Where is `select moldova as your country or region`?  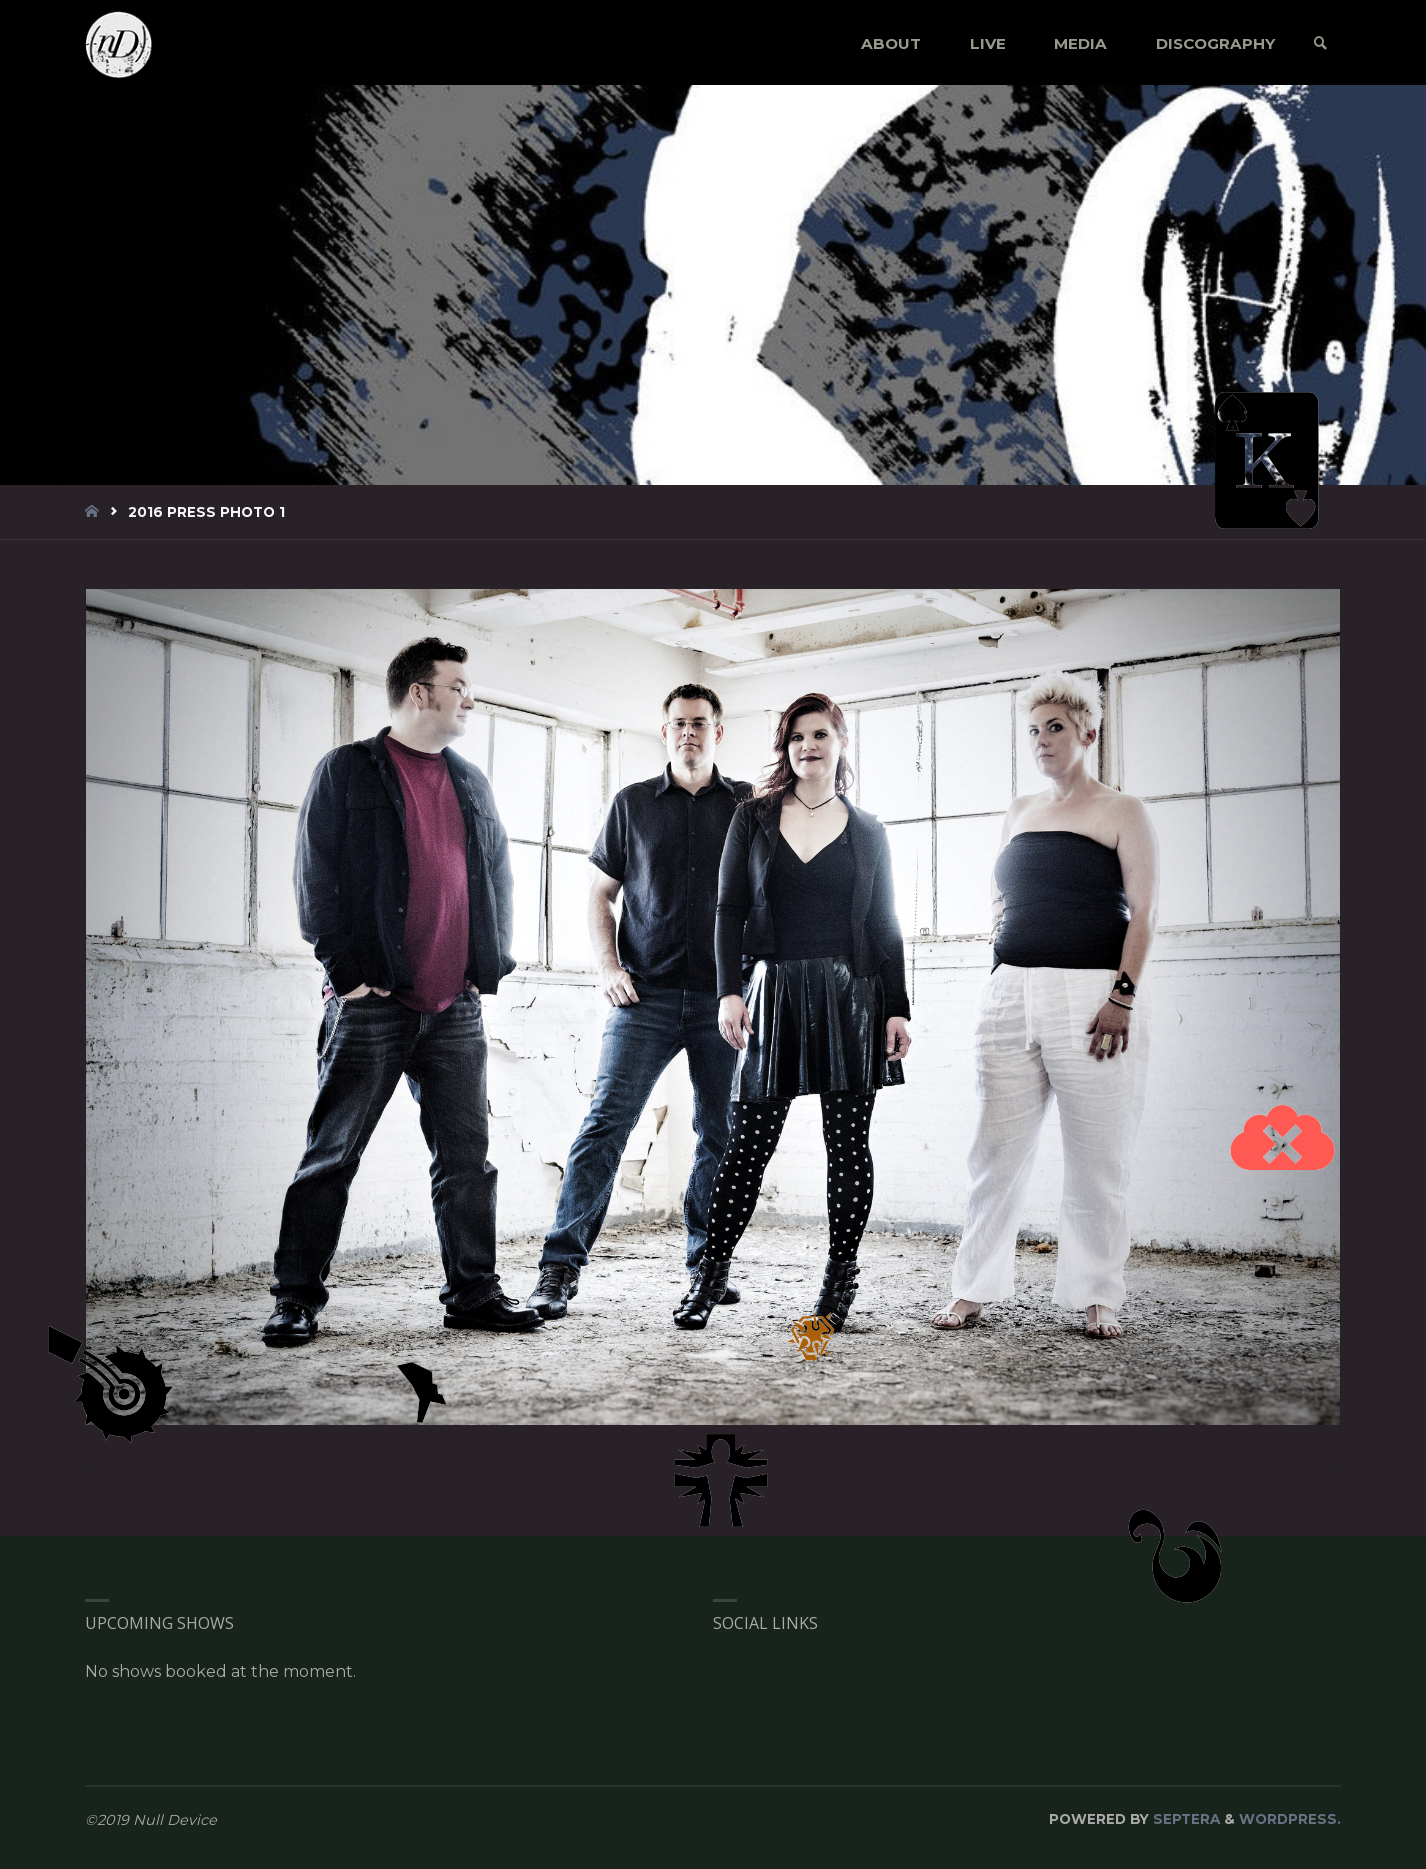 select moldova as your country or region is located at coordinates (421, 1392).